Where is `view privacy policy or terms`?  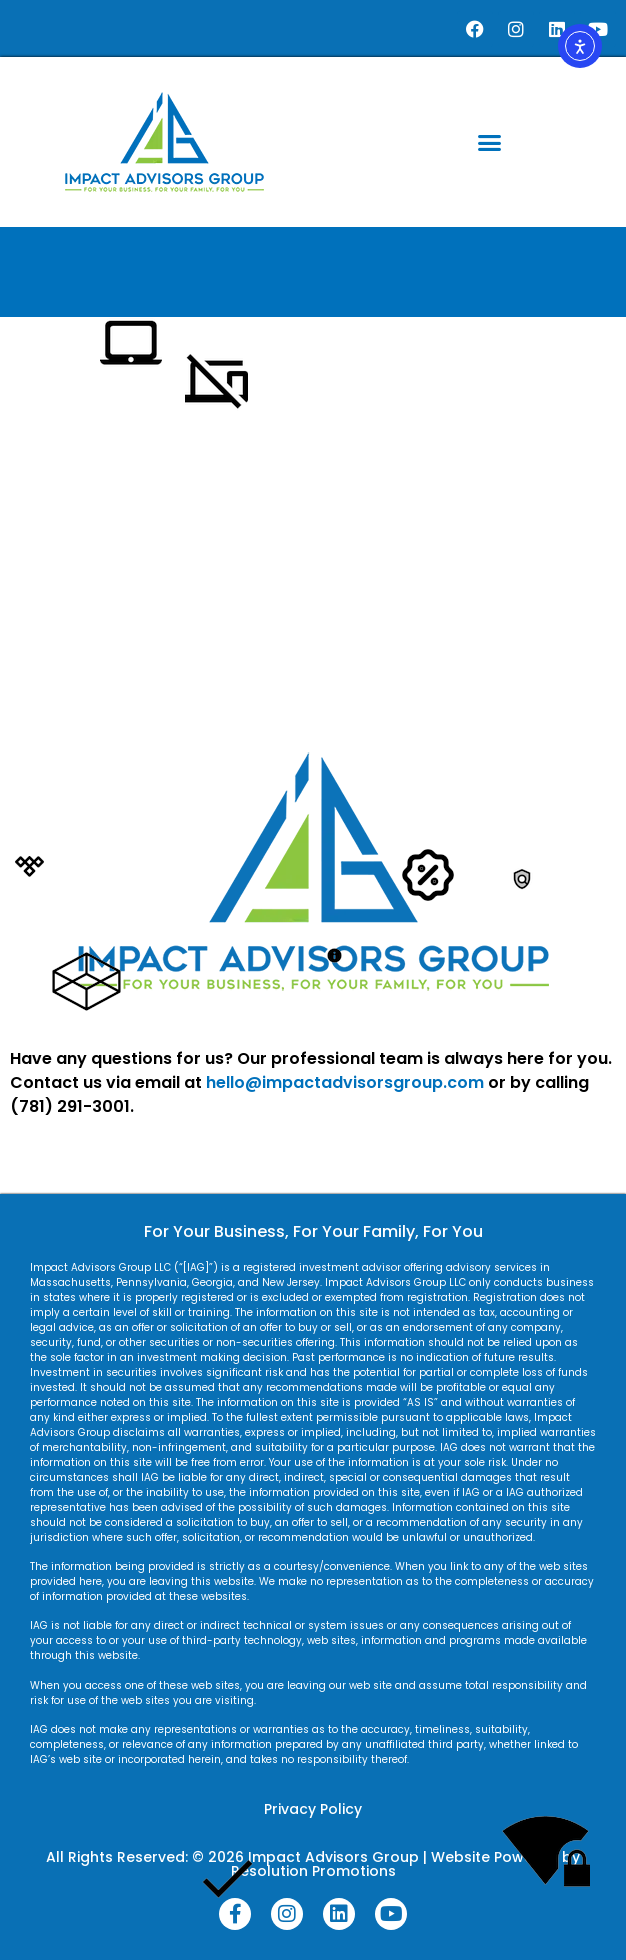 view privacy policy or terms is located at coordinates (522, 879).